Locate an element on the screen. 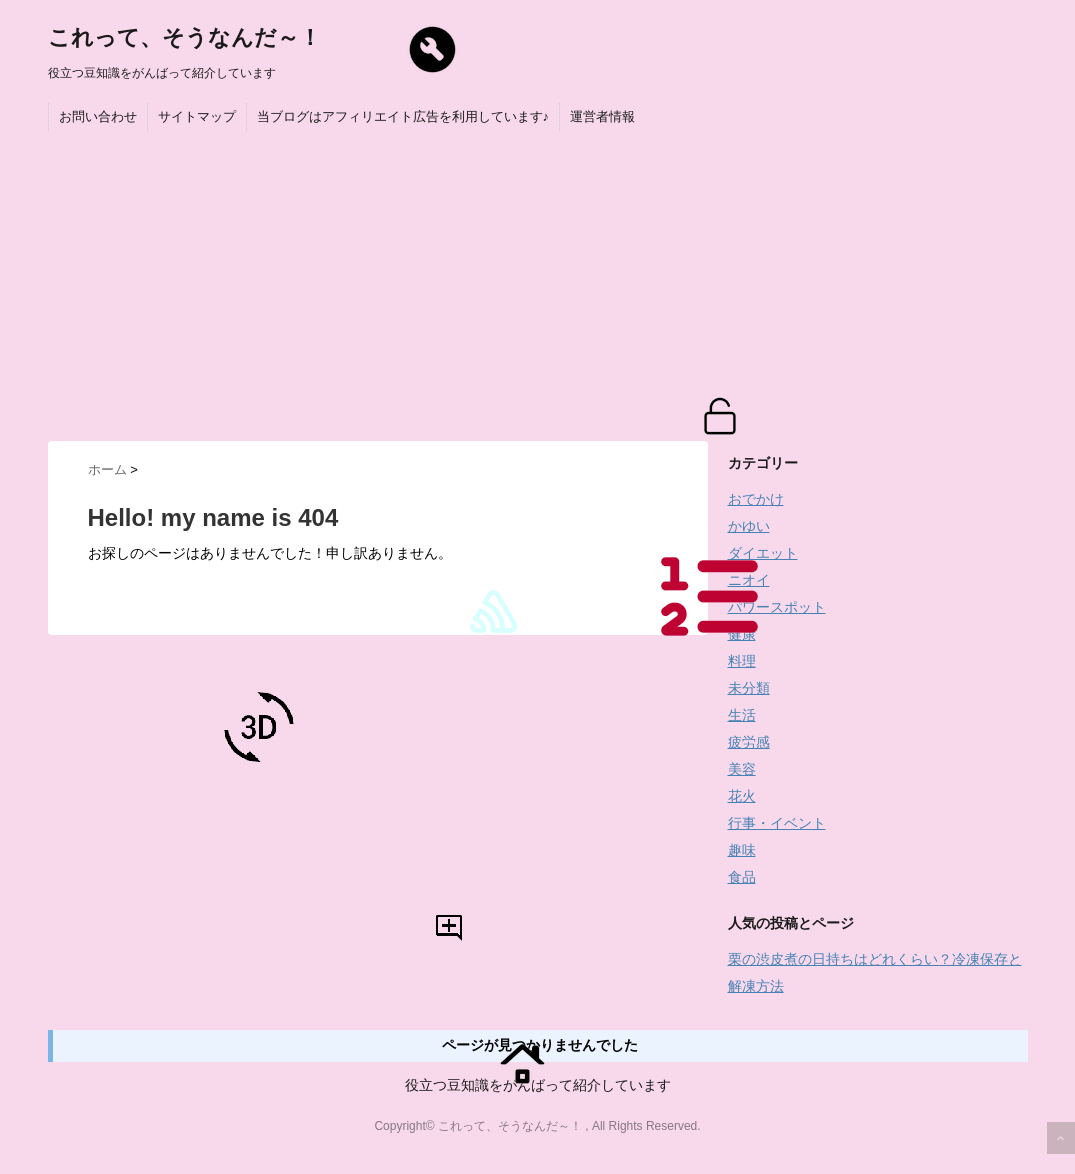 The image size is (1075, 1174). access home or housing settings is located at coordinates (522, 1064).